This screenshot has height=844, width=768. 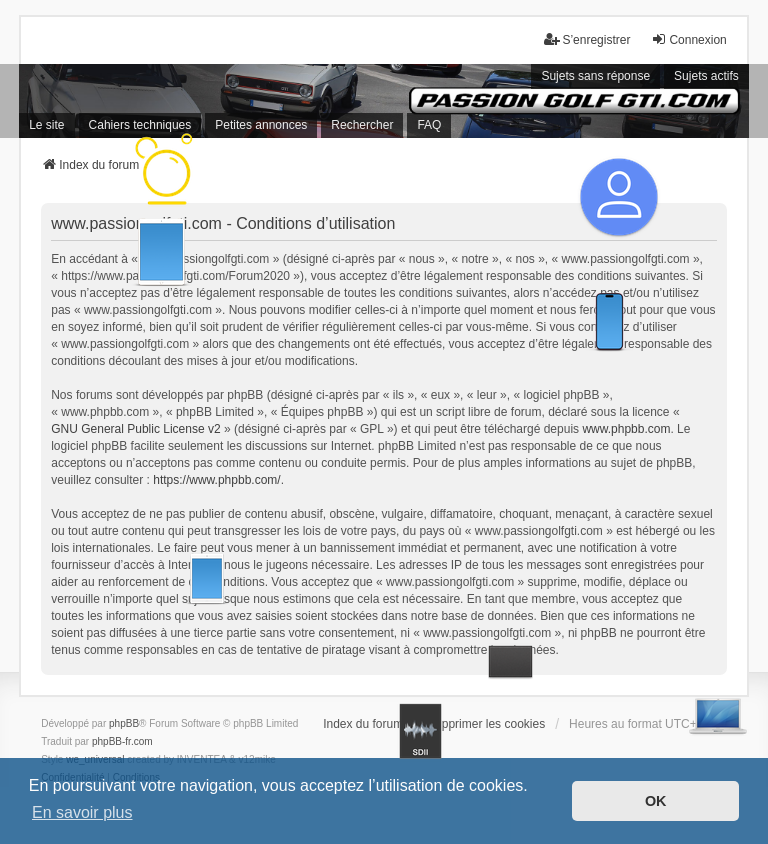 What do you see at coordinates (609, 322) in the screenshot?
I see `iPhone 16 device icon` at bounding box center [609, 322].